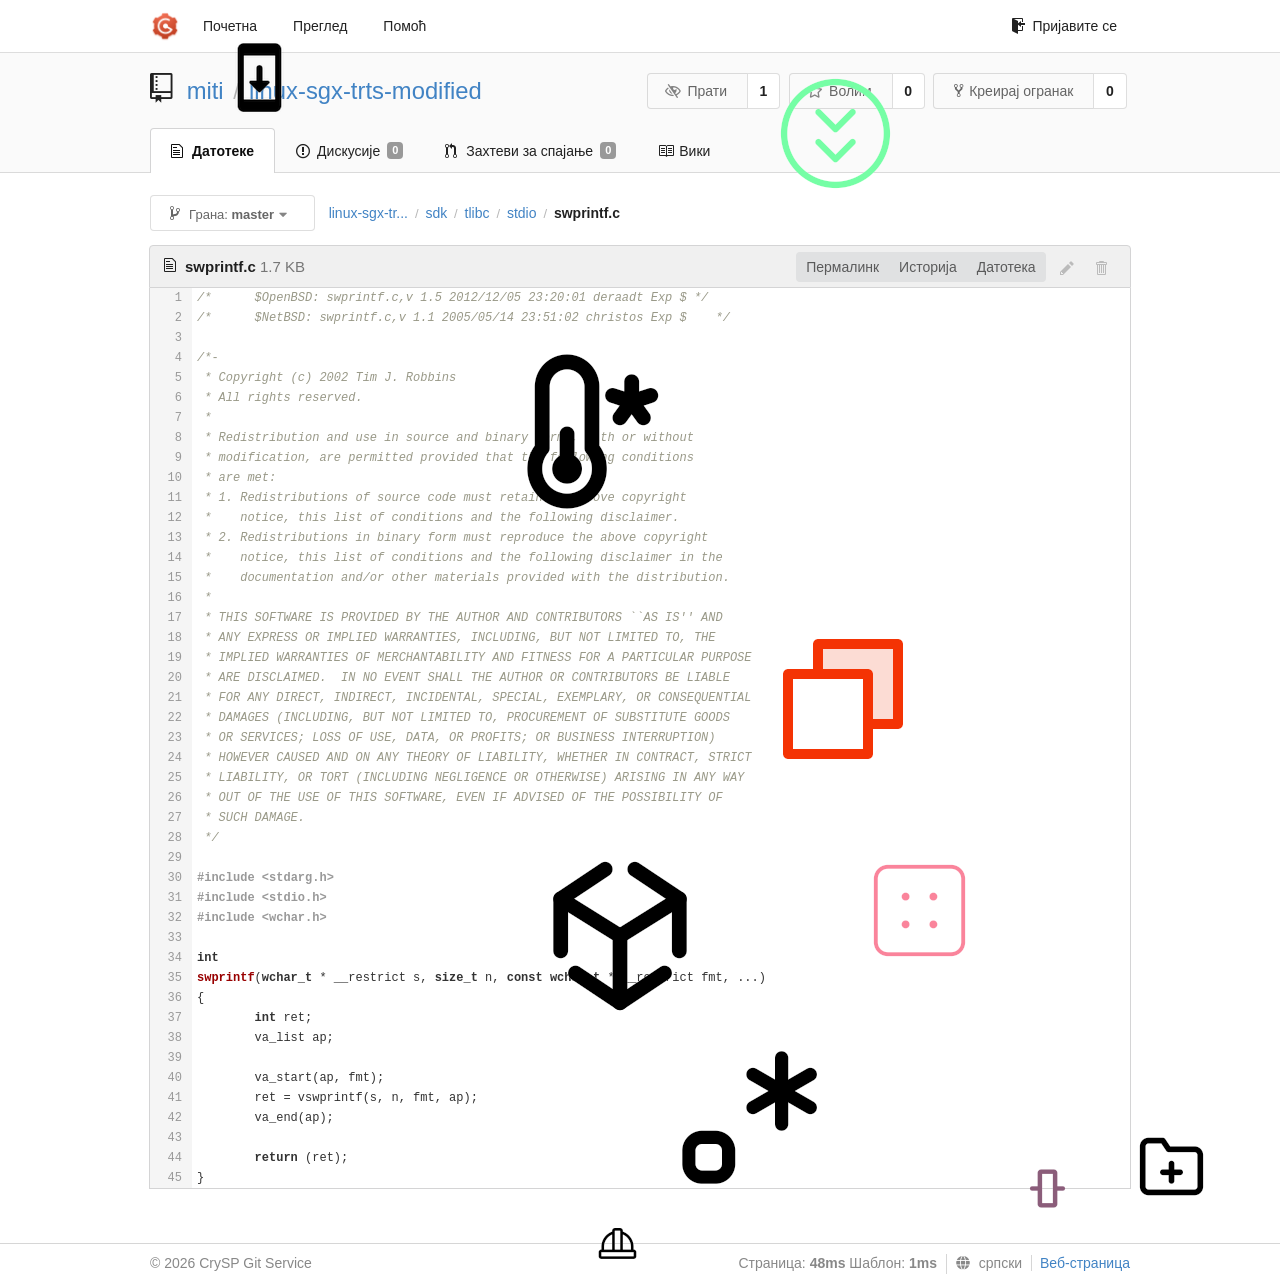  Describe the element at coordinates (620, 936) in the screenshot. I see `unity game engine logo` at that location.